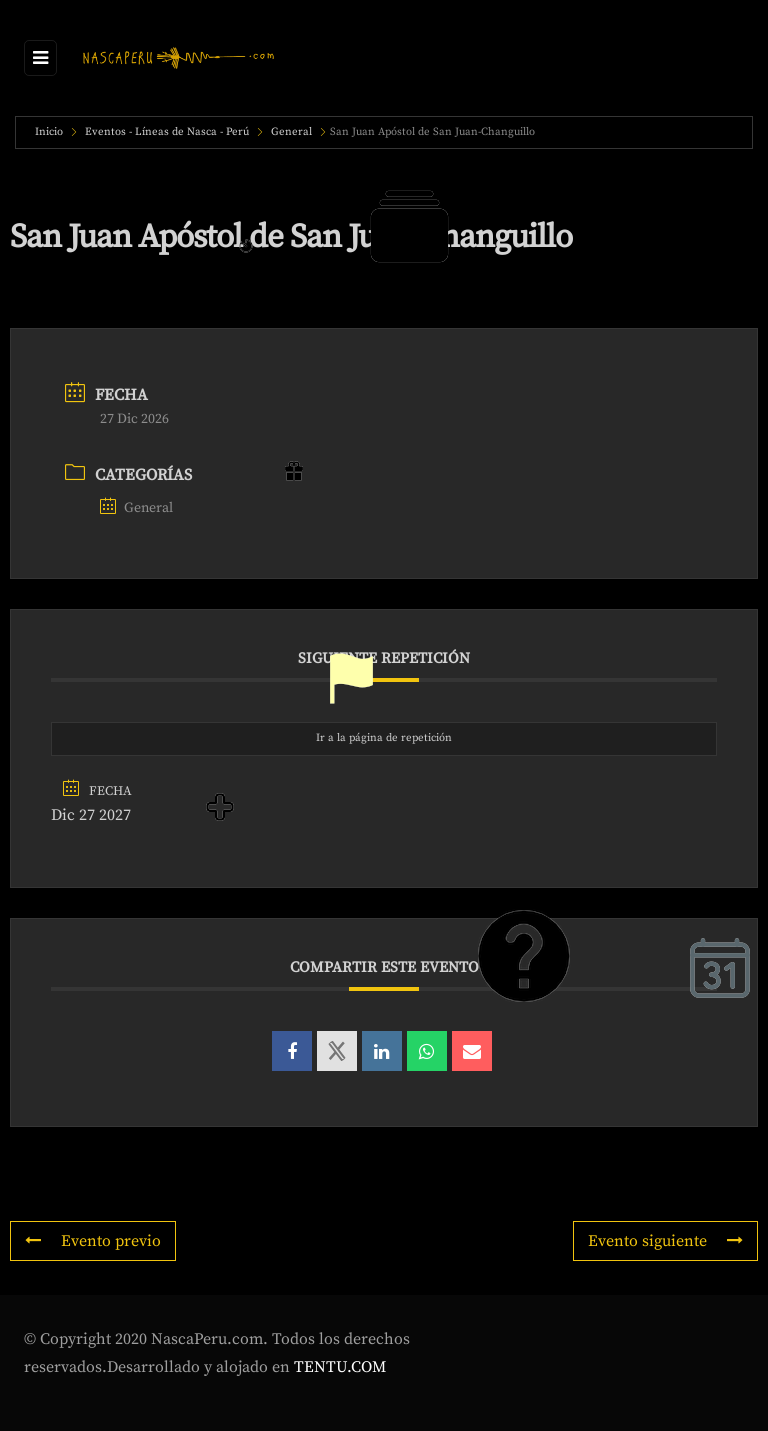 The height and width of the screenshot is (1431, 768). I want to click on set a countdown timer, so click(246, 246).